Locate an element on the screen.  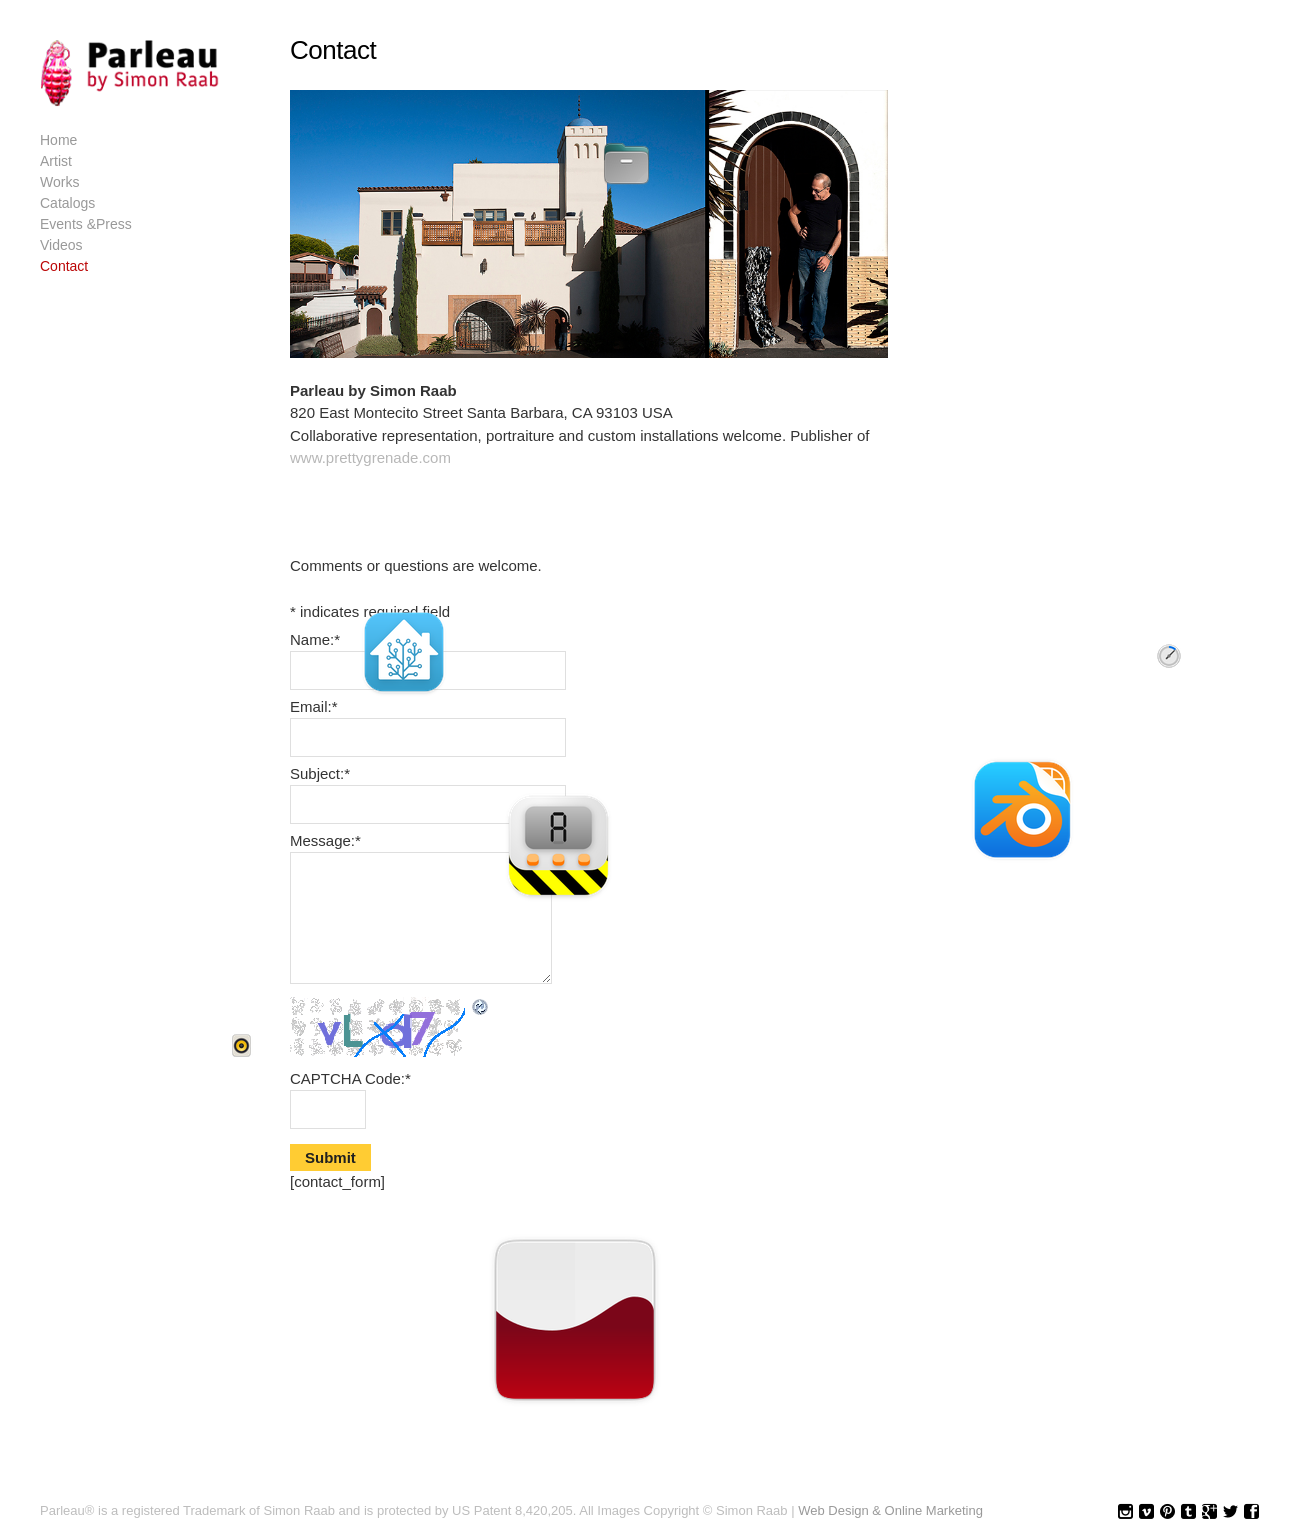
open the home assistant app is located at coordinates (404, 652).